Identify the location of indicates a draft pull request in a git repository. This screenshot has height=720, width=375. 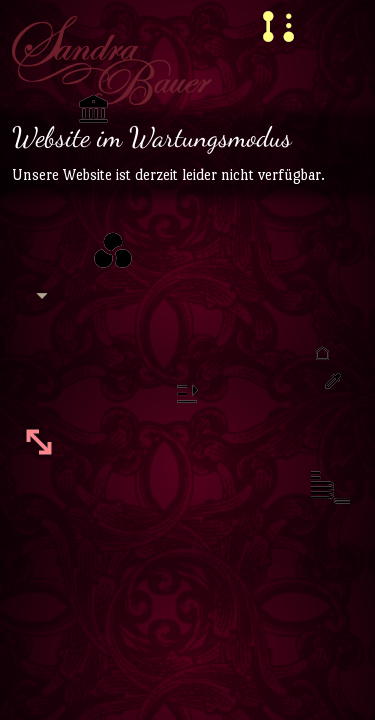
(278, 26).